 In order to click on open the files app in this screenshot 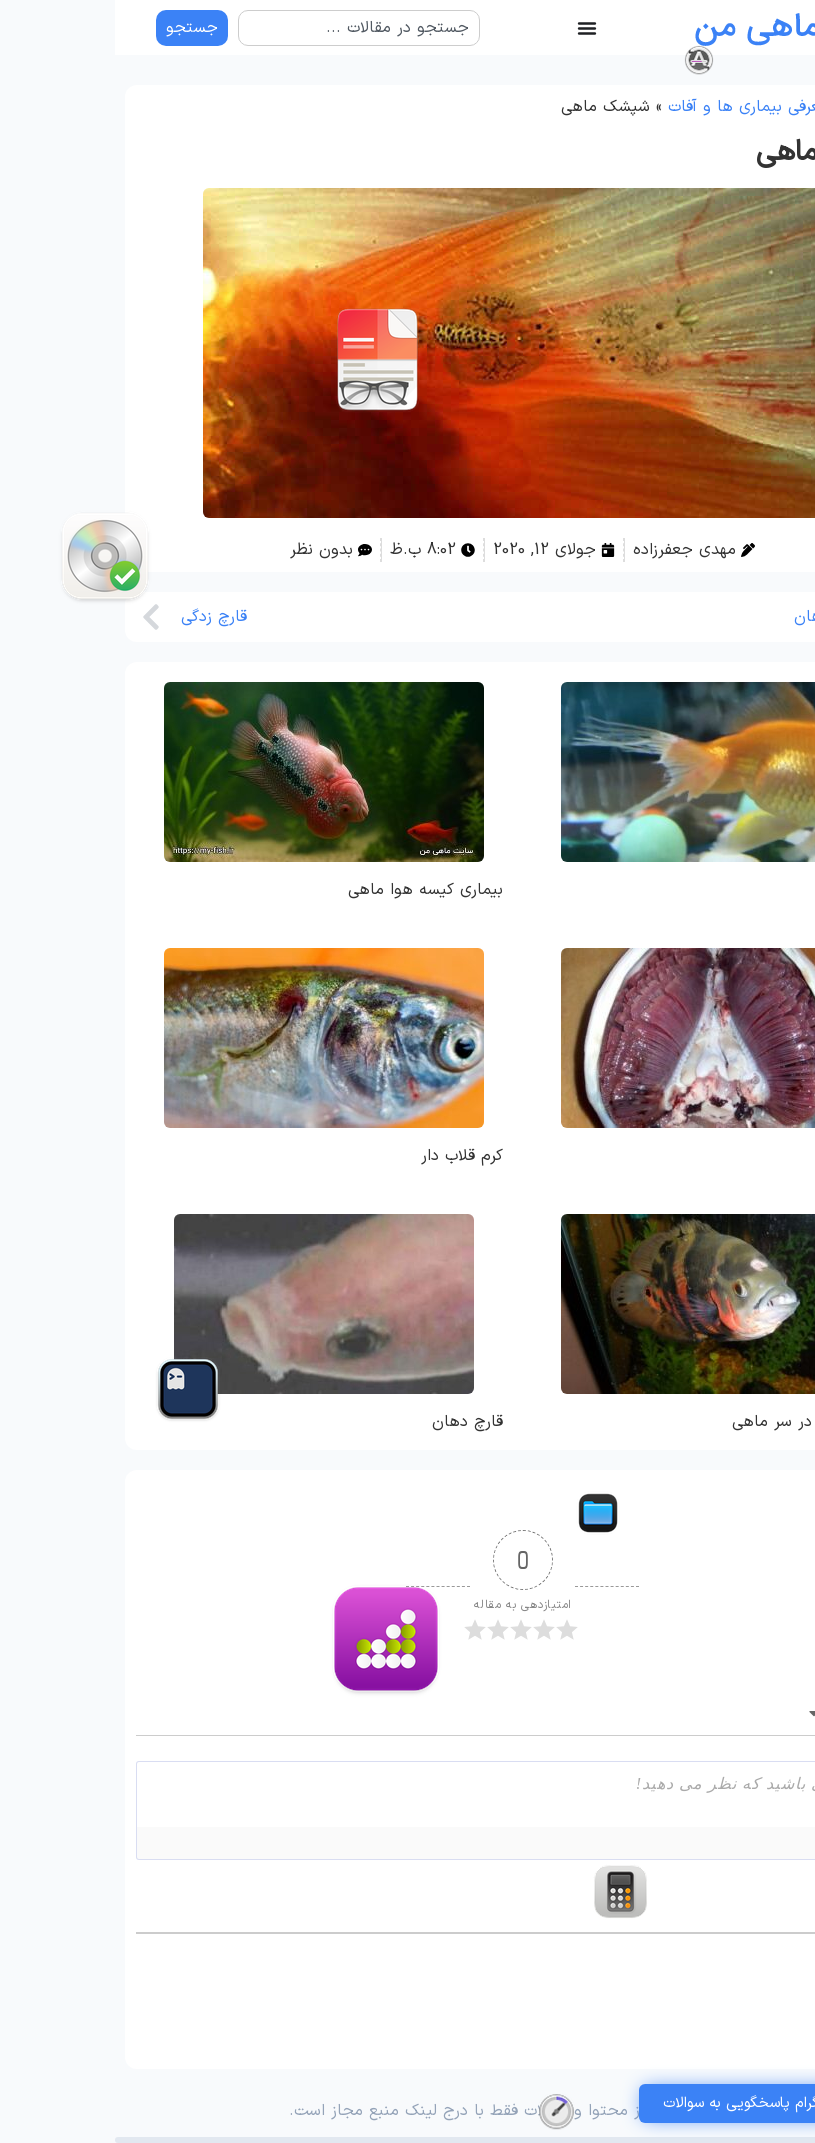, I will do `click(598, 1513)`.